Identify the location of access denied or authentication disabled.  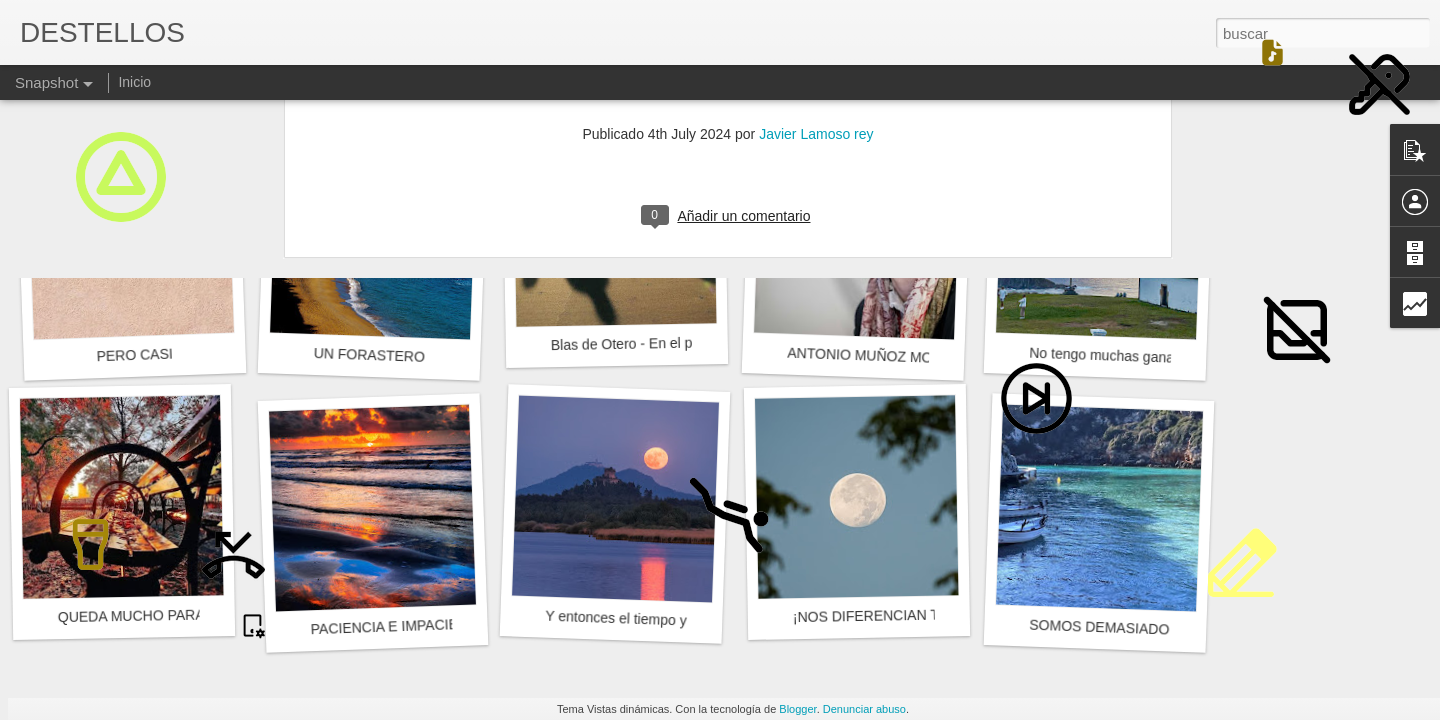
(1379, 84).